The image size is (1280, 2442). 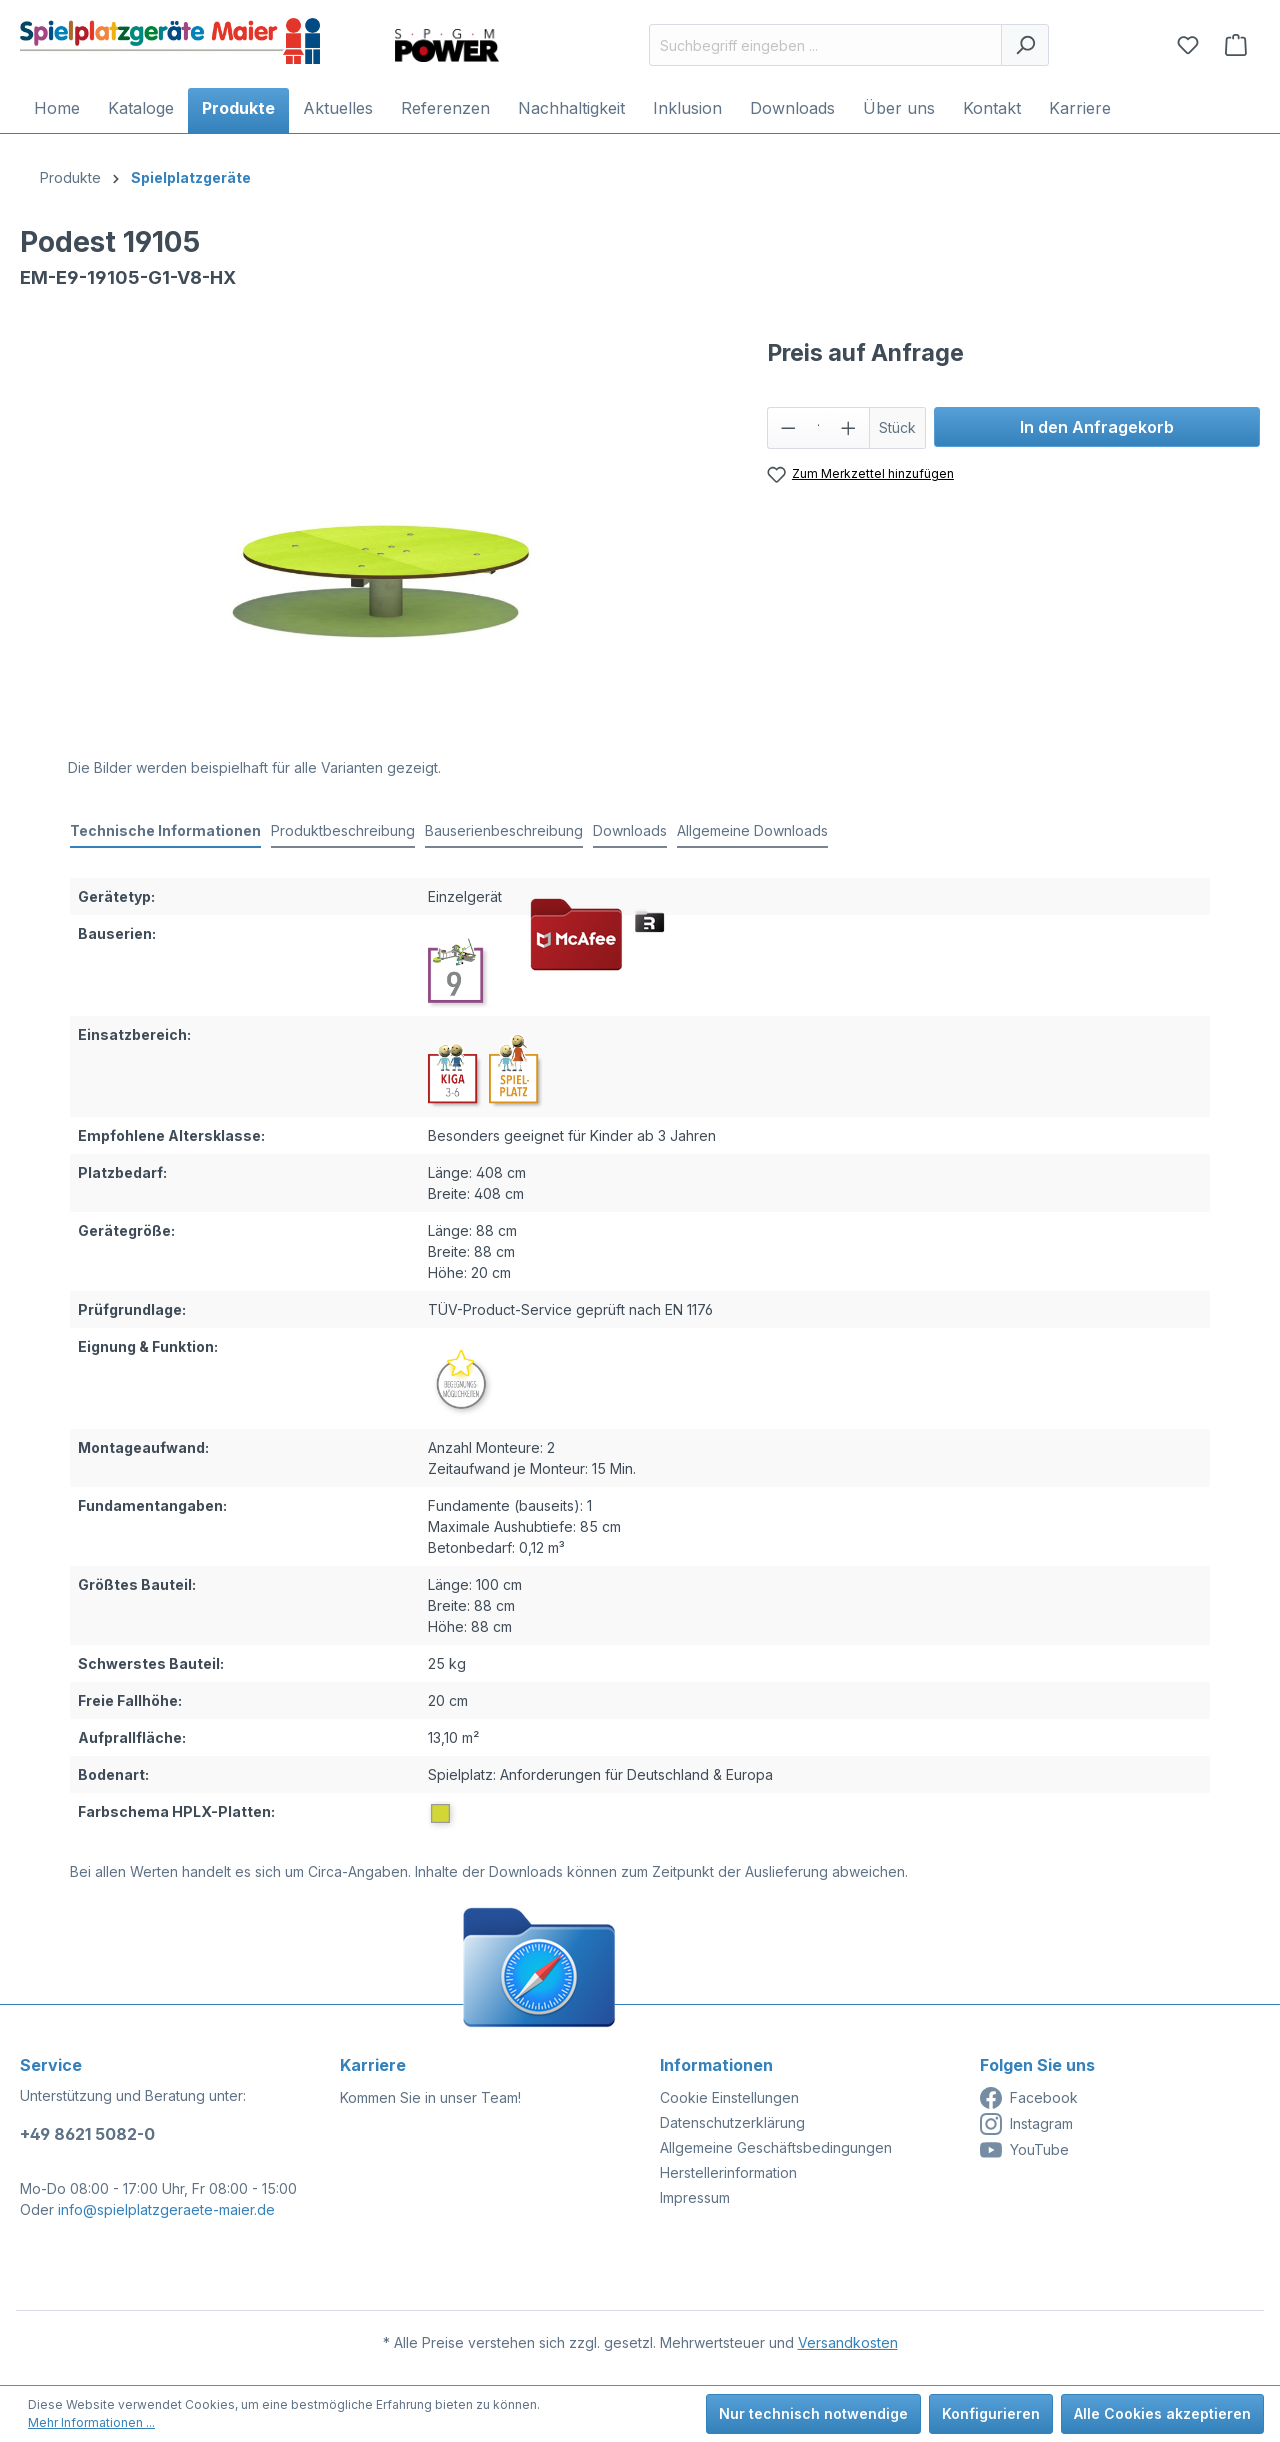 I want to click on folder containing McAfee antivirus files, so click(x=576, y=937).